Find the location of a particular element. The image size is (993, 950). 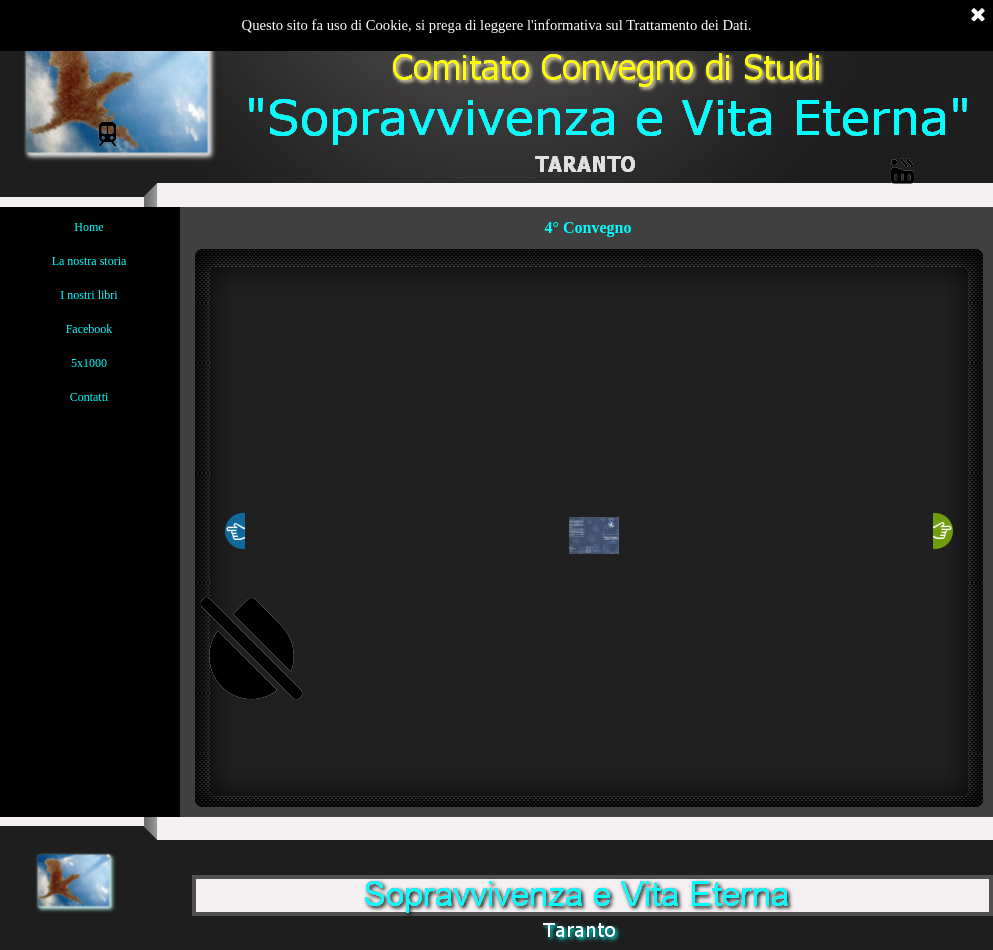

access spa or hot tub amenities is located at coordinates (902, 170).